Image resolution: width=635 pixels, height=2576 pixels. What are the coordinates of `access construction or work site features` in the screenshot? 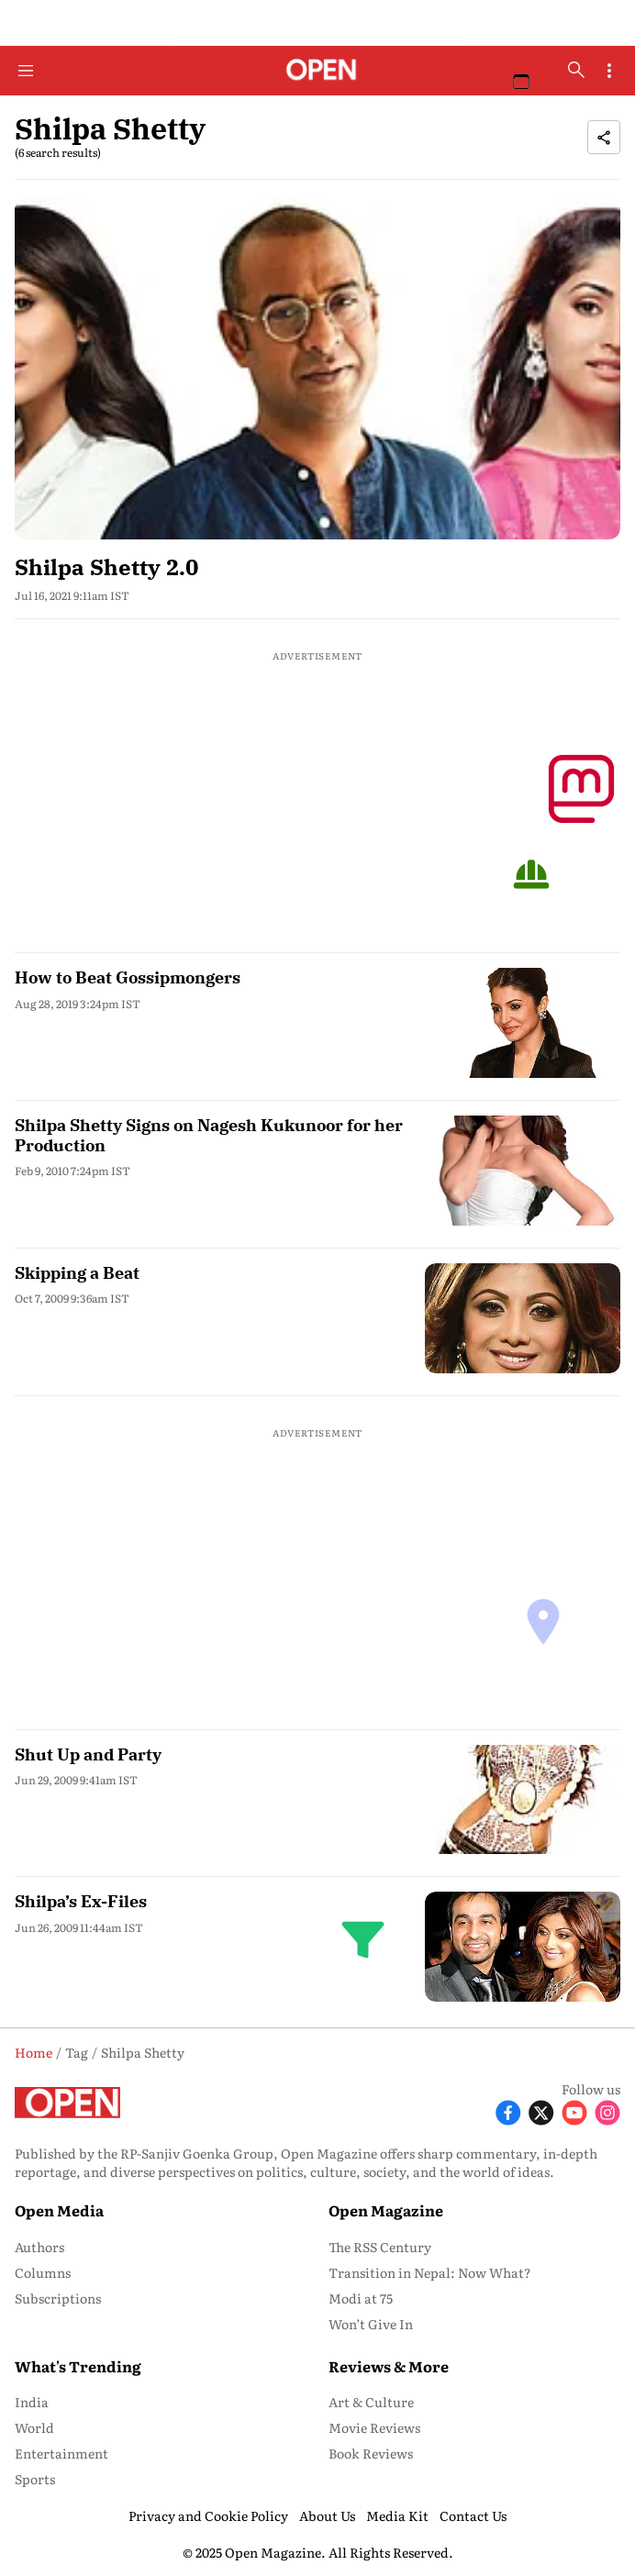 It's located at (531, 876).